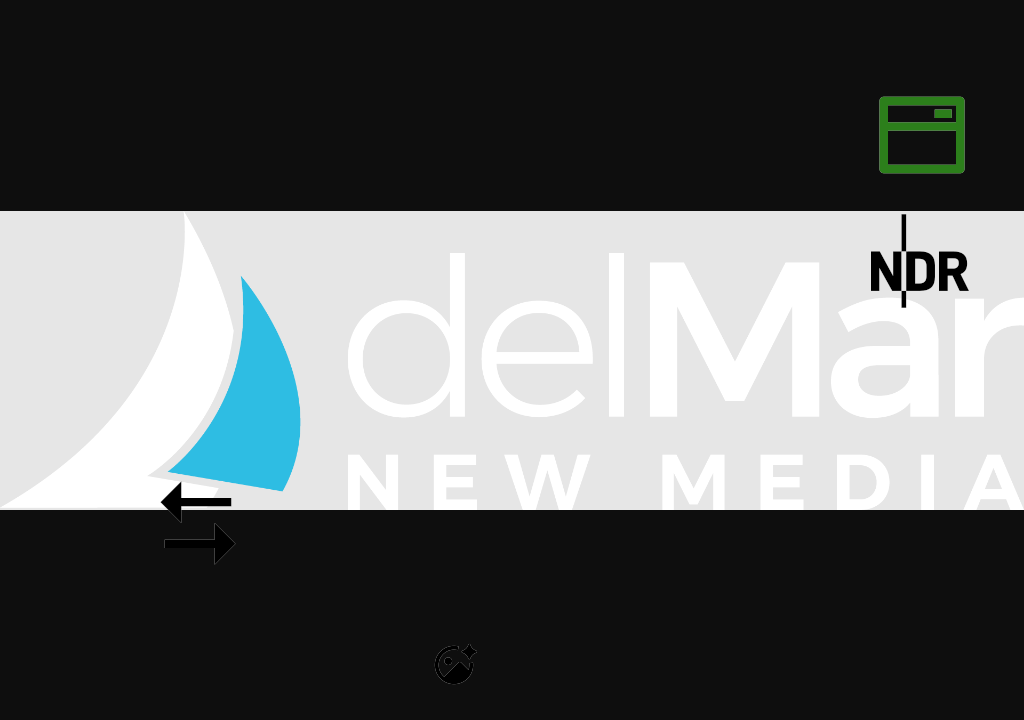 Image resolution: width=1024 pixels, height=720 pixels. What do you see at coordinates (920, 261) in the screenshot?
I see `NDR (Norddeutscher Rundfunk) brand logo` at bounding box center [920, 261].